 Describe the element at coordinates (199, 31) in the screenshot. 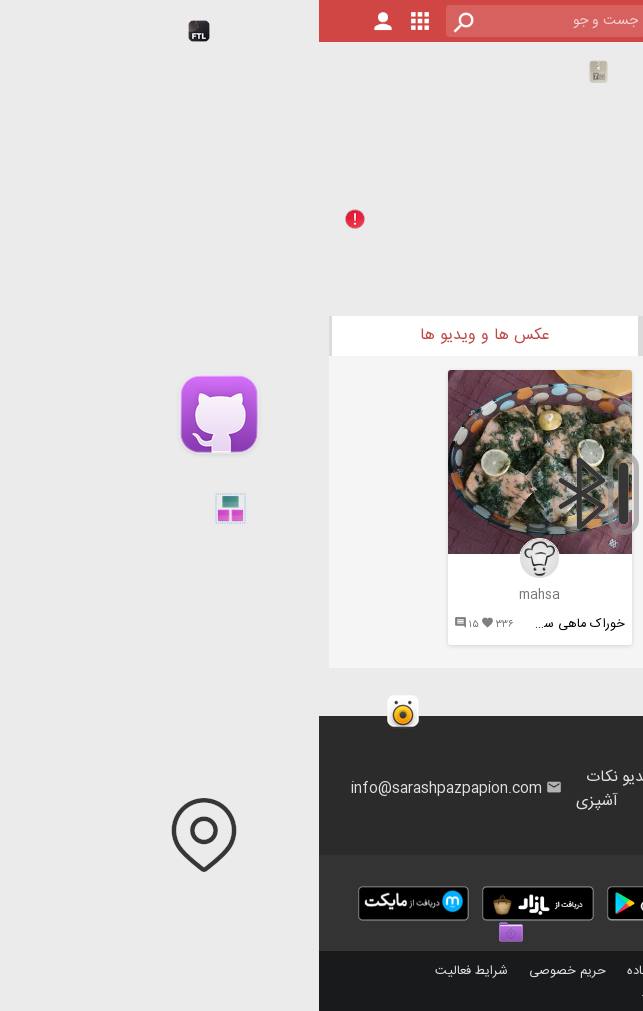

I see `launch FTL: Faster Than Light game` at that location.